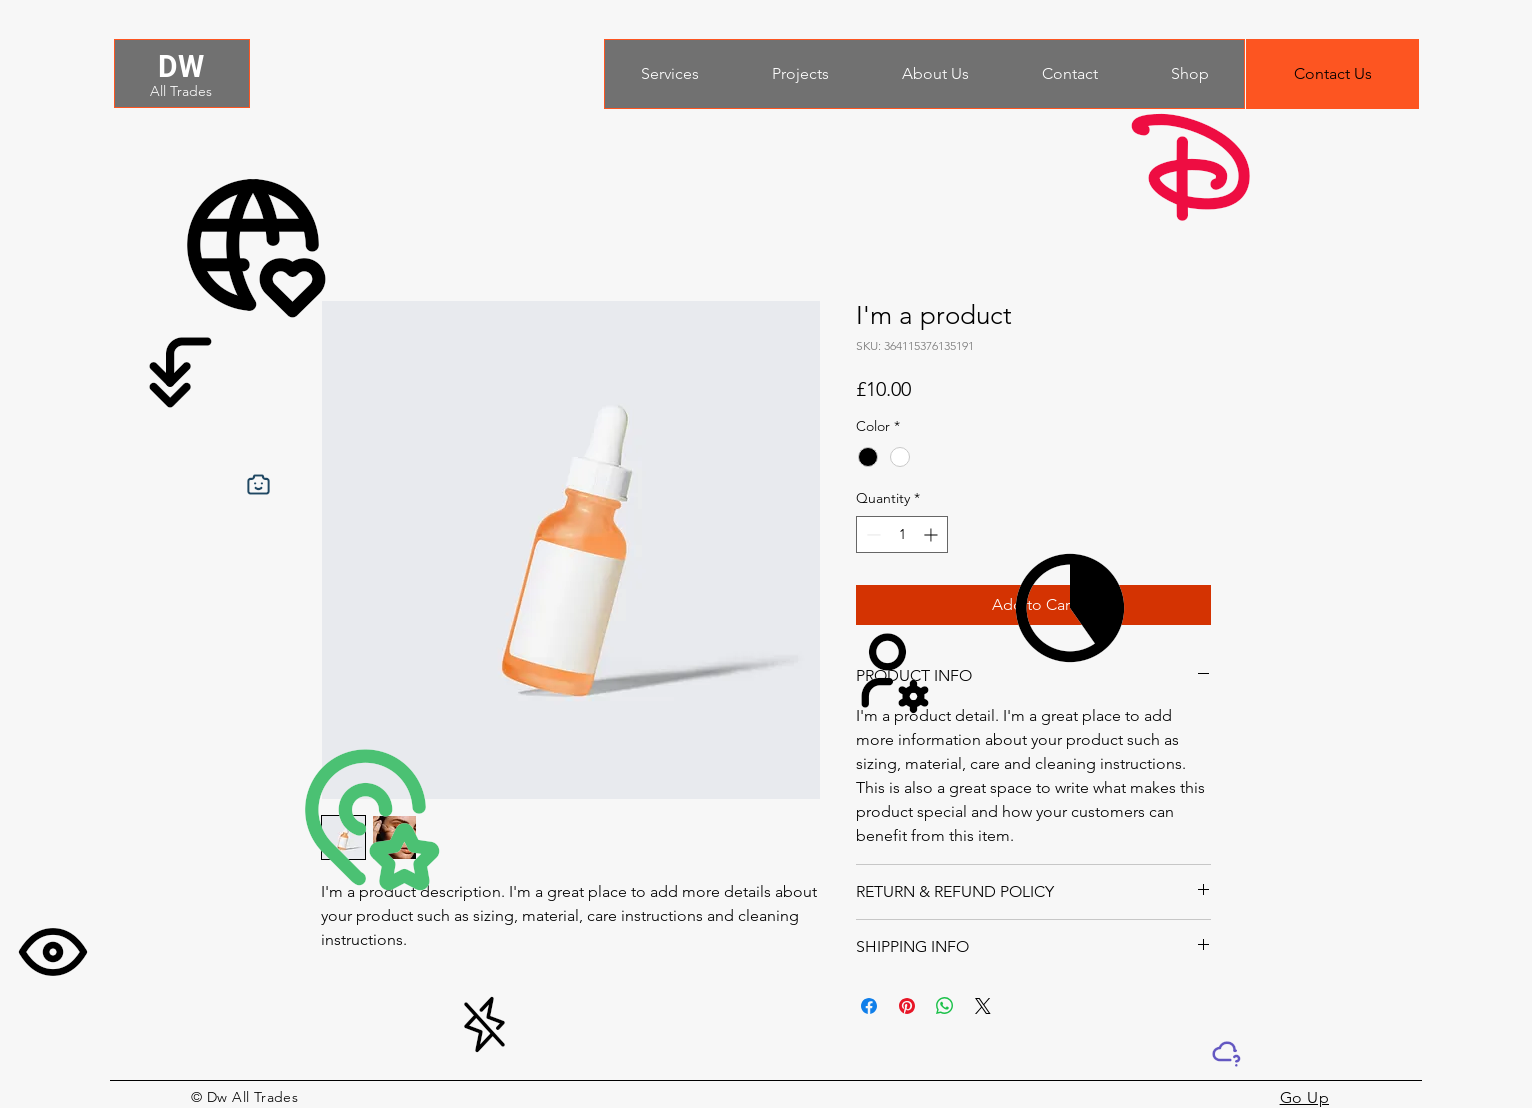 The width and height of the screenshot is (1532, 1108). I want to click on access user settings or preferences, so click(887, 670).